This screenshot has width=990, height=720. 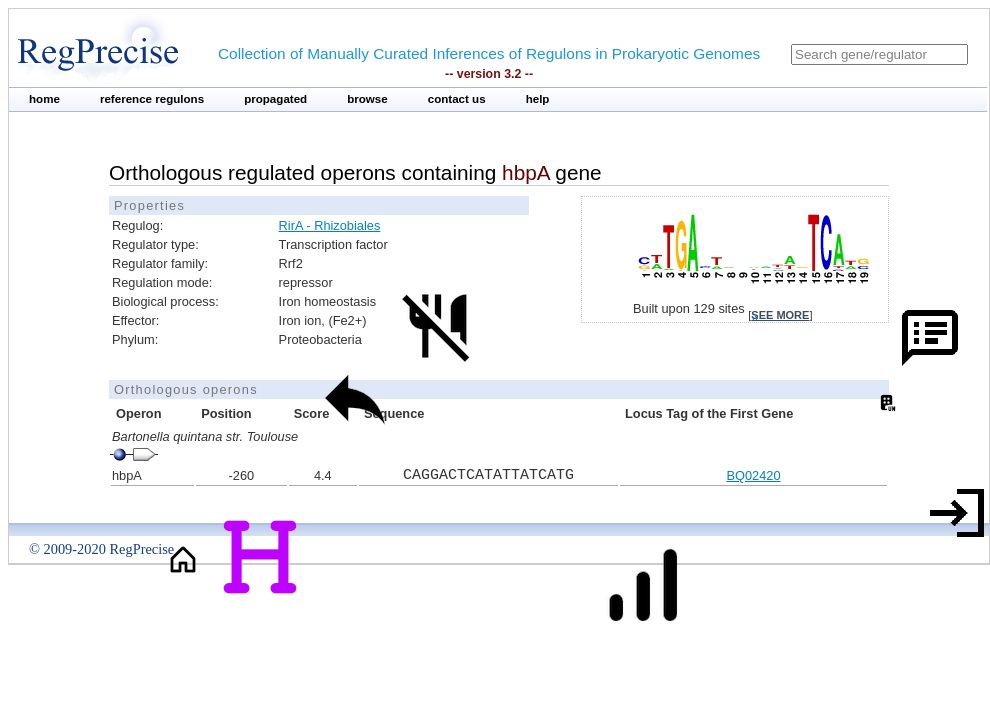 I want to click on format text as a heading, so click(x=260, y=557).